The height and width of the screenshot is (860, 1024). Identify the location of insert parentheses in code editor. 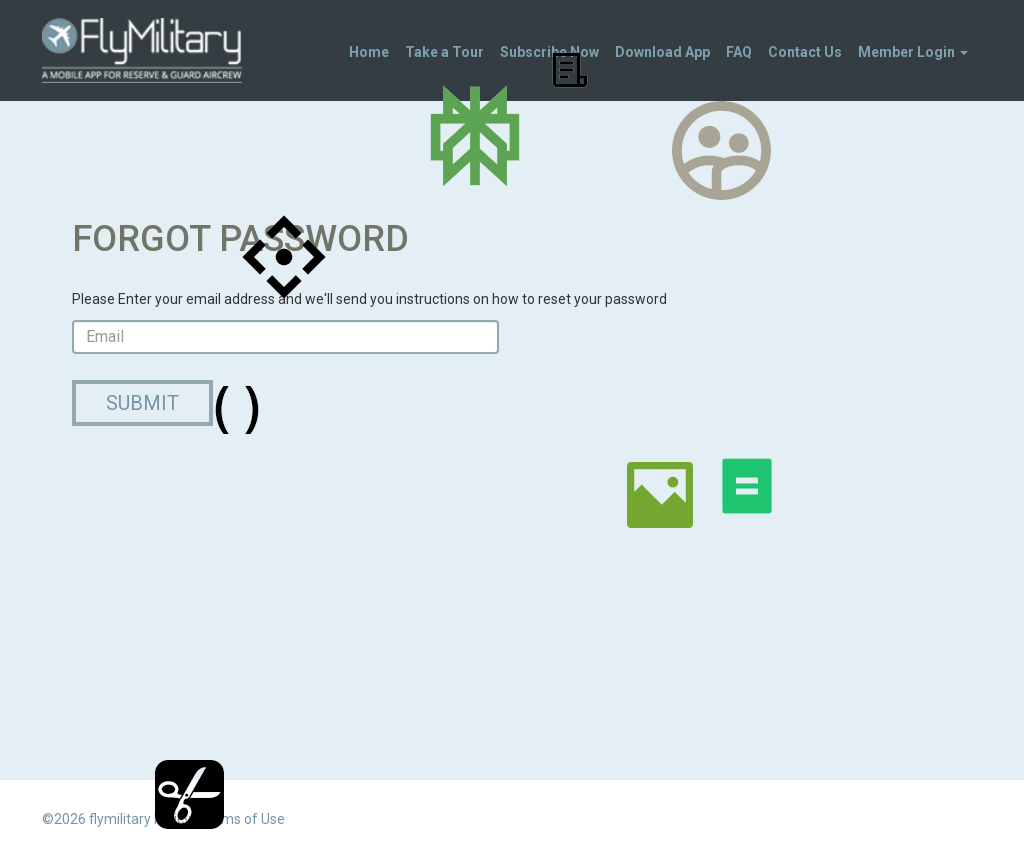
(237, 410).